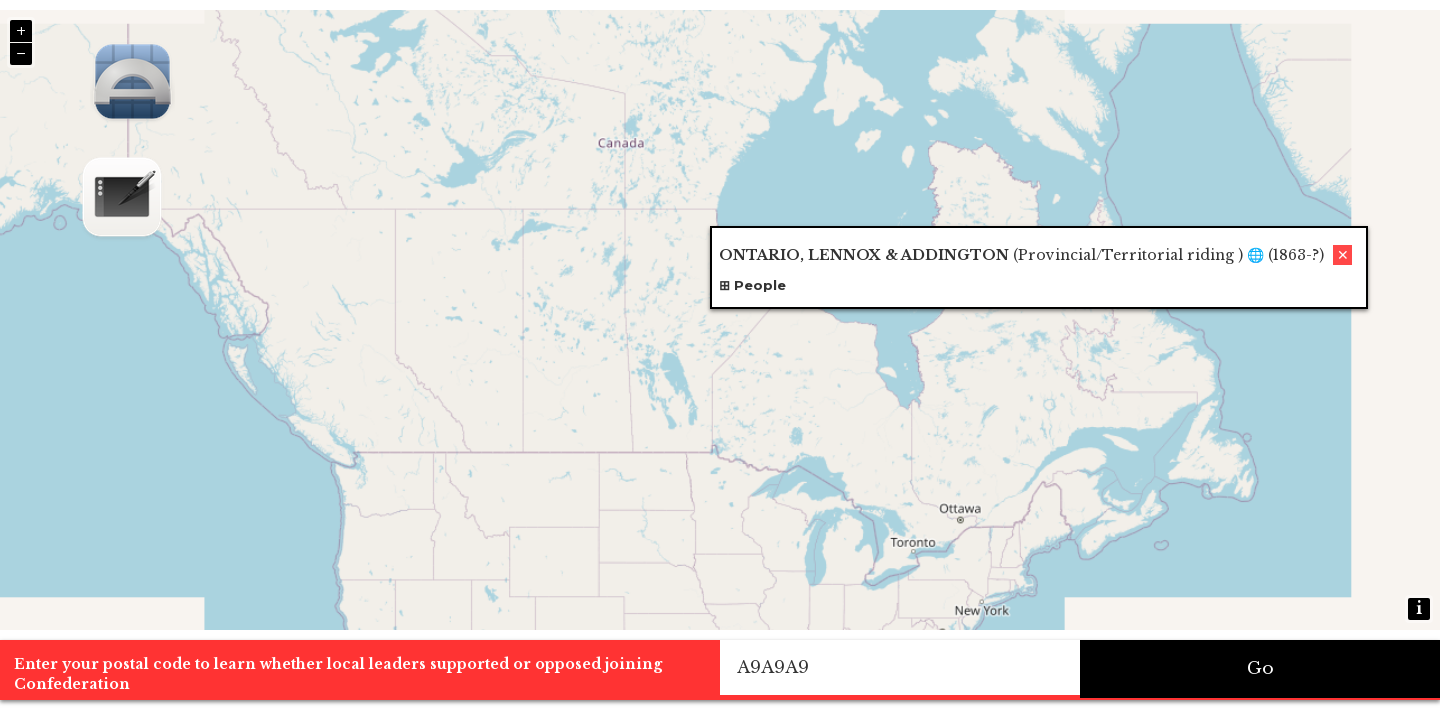 Image resolution: width=1440 pixels, height=720 pixels. What do you see at coordinates (122, 197) in the screenshot?
I see `open tablet input settings` at bounding box center [122, 197].